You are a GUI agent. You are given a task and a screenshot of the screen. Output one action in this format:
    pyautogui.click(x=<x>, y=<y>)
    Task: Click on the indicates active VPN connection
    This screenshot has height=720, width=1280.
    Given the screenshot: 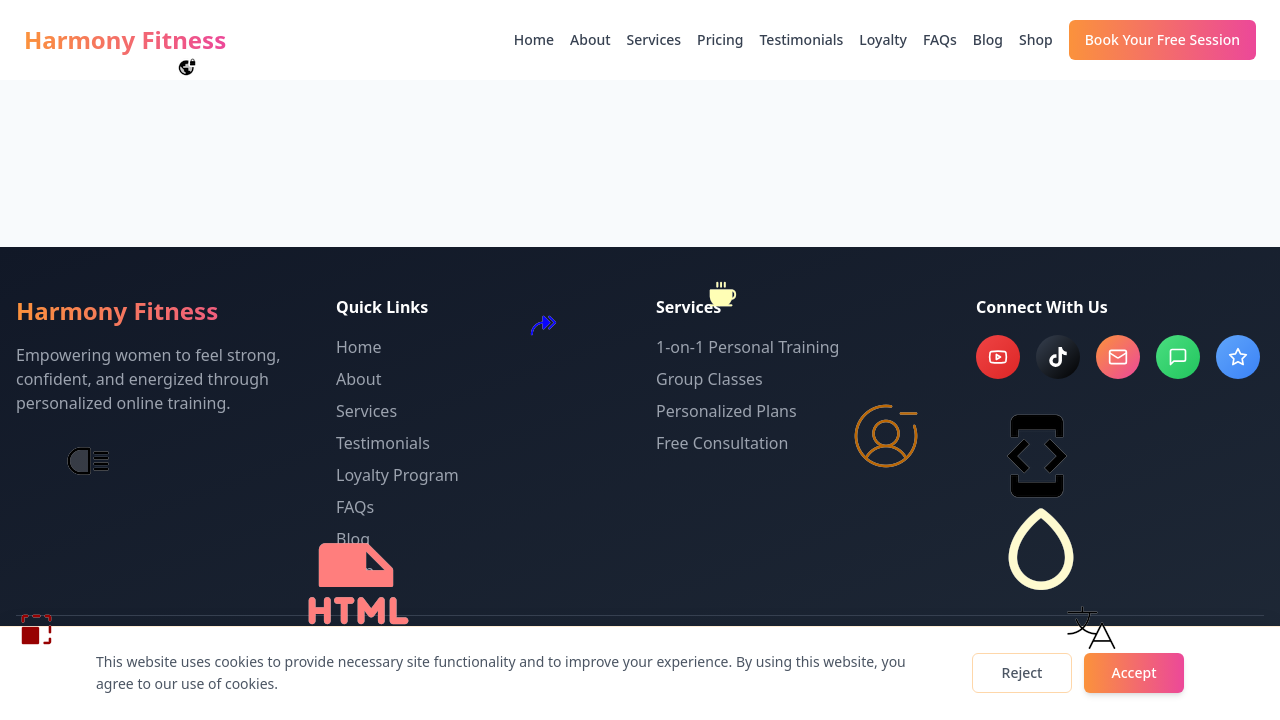 What is the action you would take?
    pyautogui.click(x=187, y=67)
    